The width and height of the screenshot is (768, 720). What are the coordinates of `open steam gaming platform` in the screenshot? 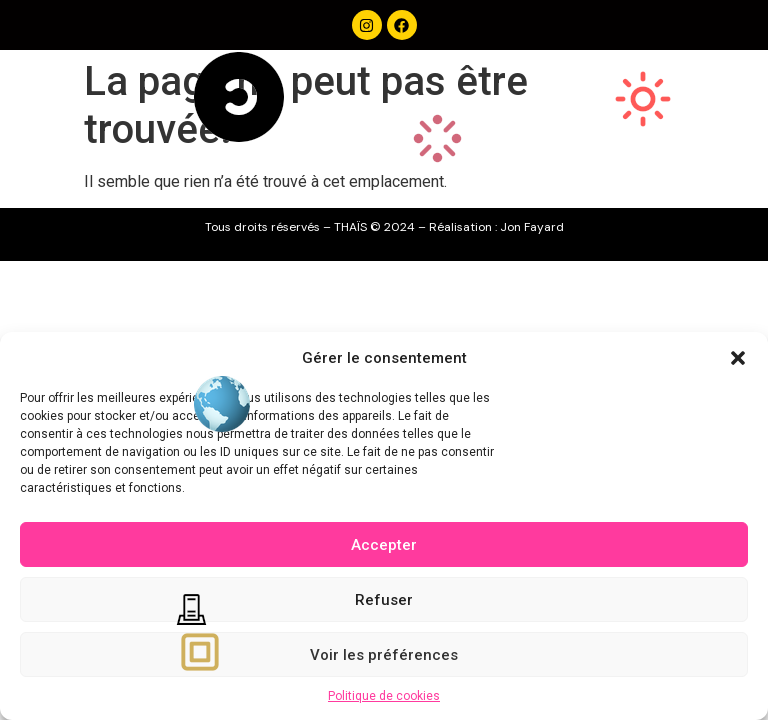 It's located at (437, 138).